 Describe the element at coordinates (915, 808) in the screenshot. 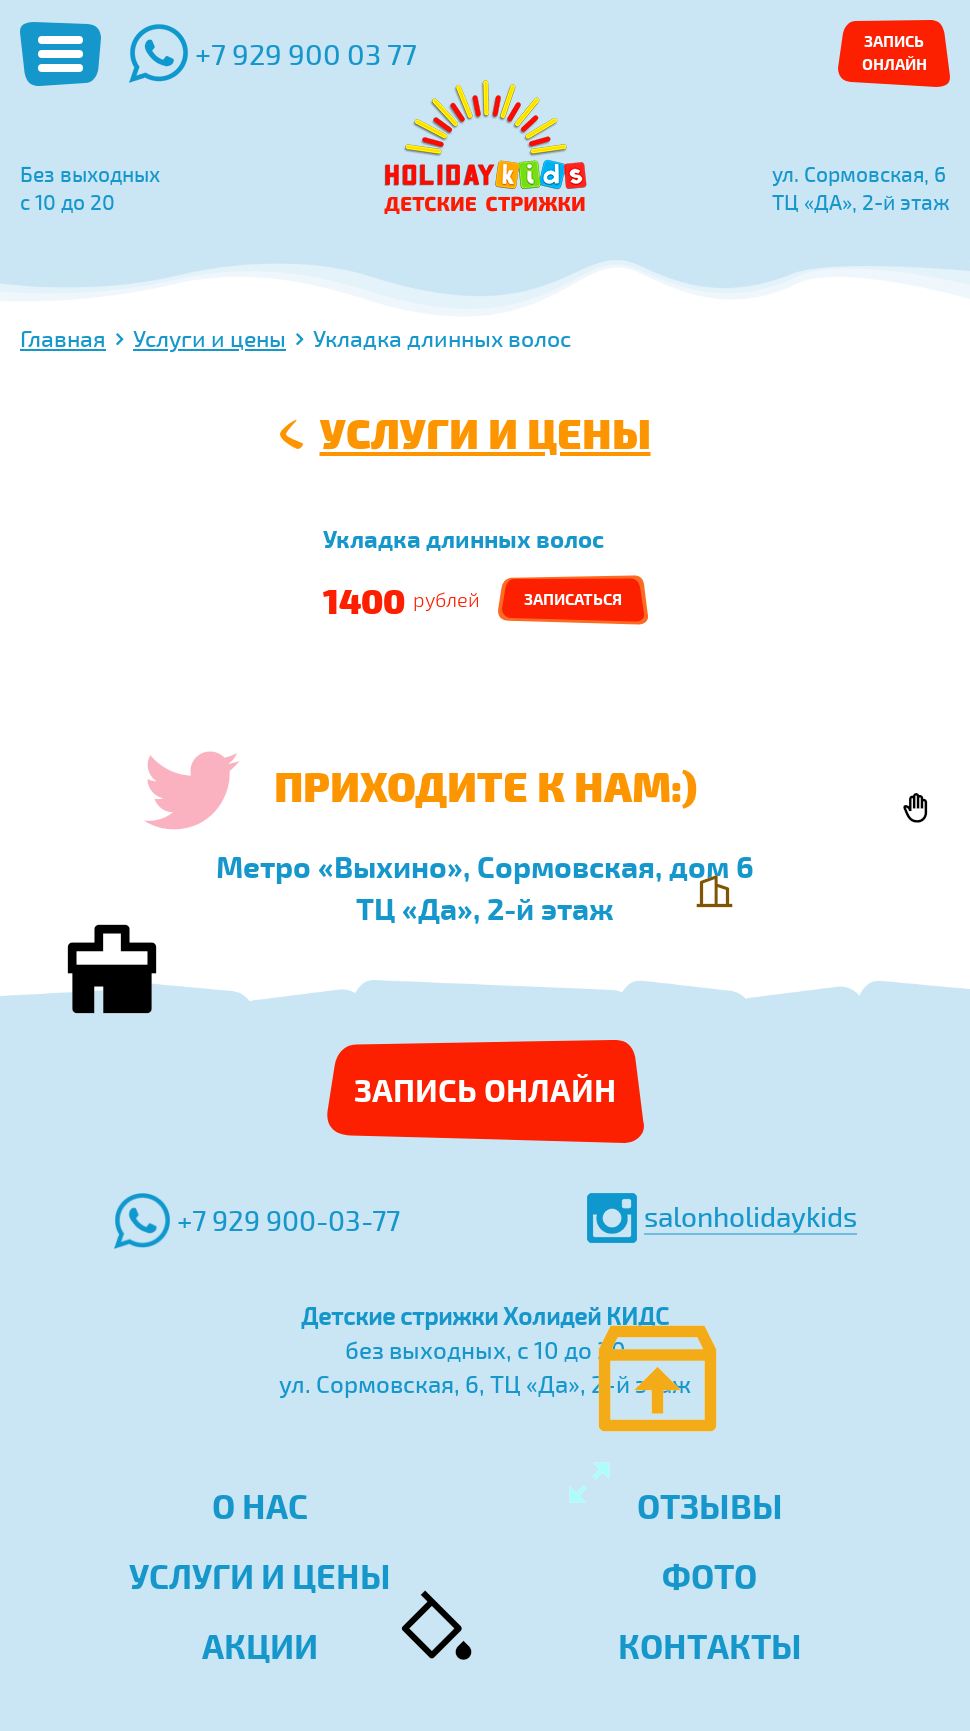

I see `stop or pause current action` at that location.